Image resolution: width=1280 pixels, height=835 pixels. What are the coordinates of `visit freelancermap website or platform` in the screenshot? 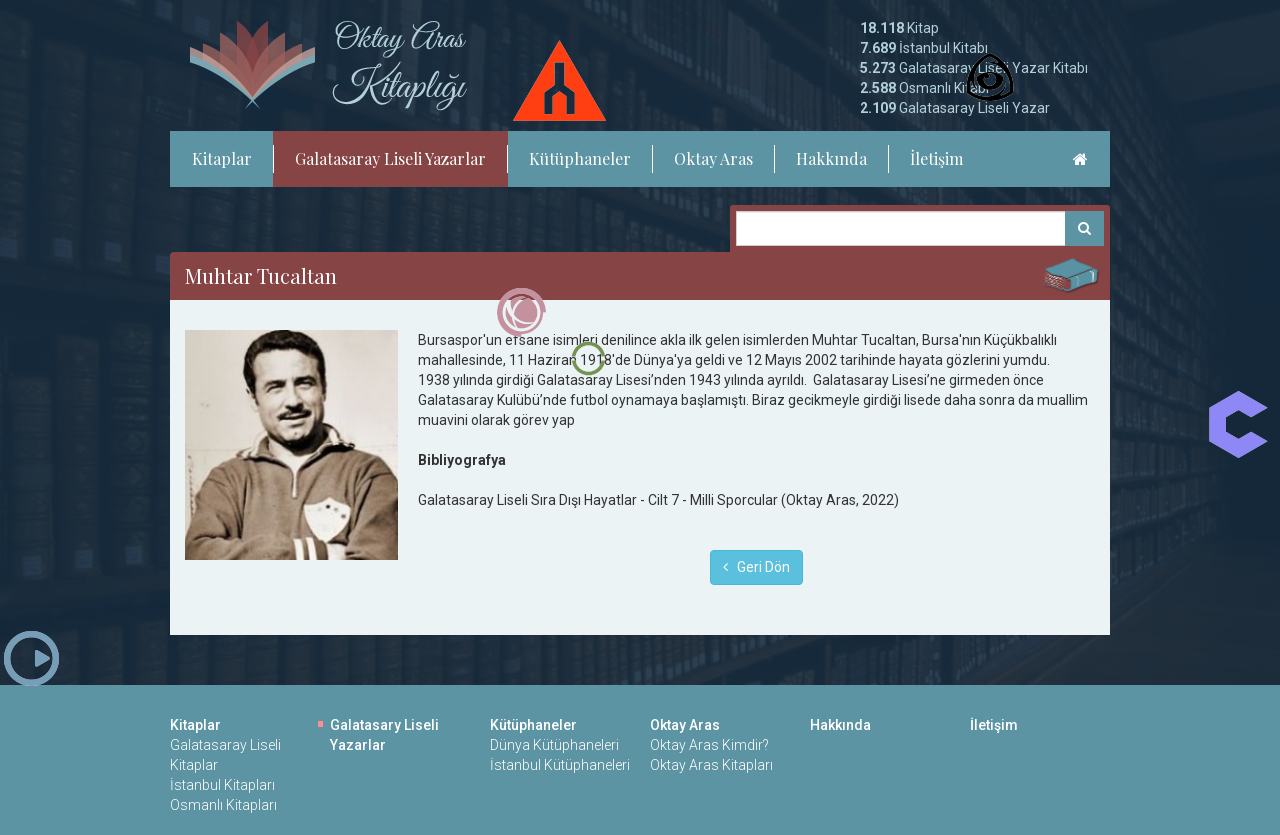 It's located at (521, 312).